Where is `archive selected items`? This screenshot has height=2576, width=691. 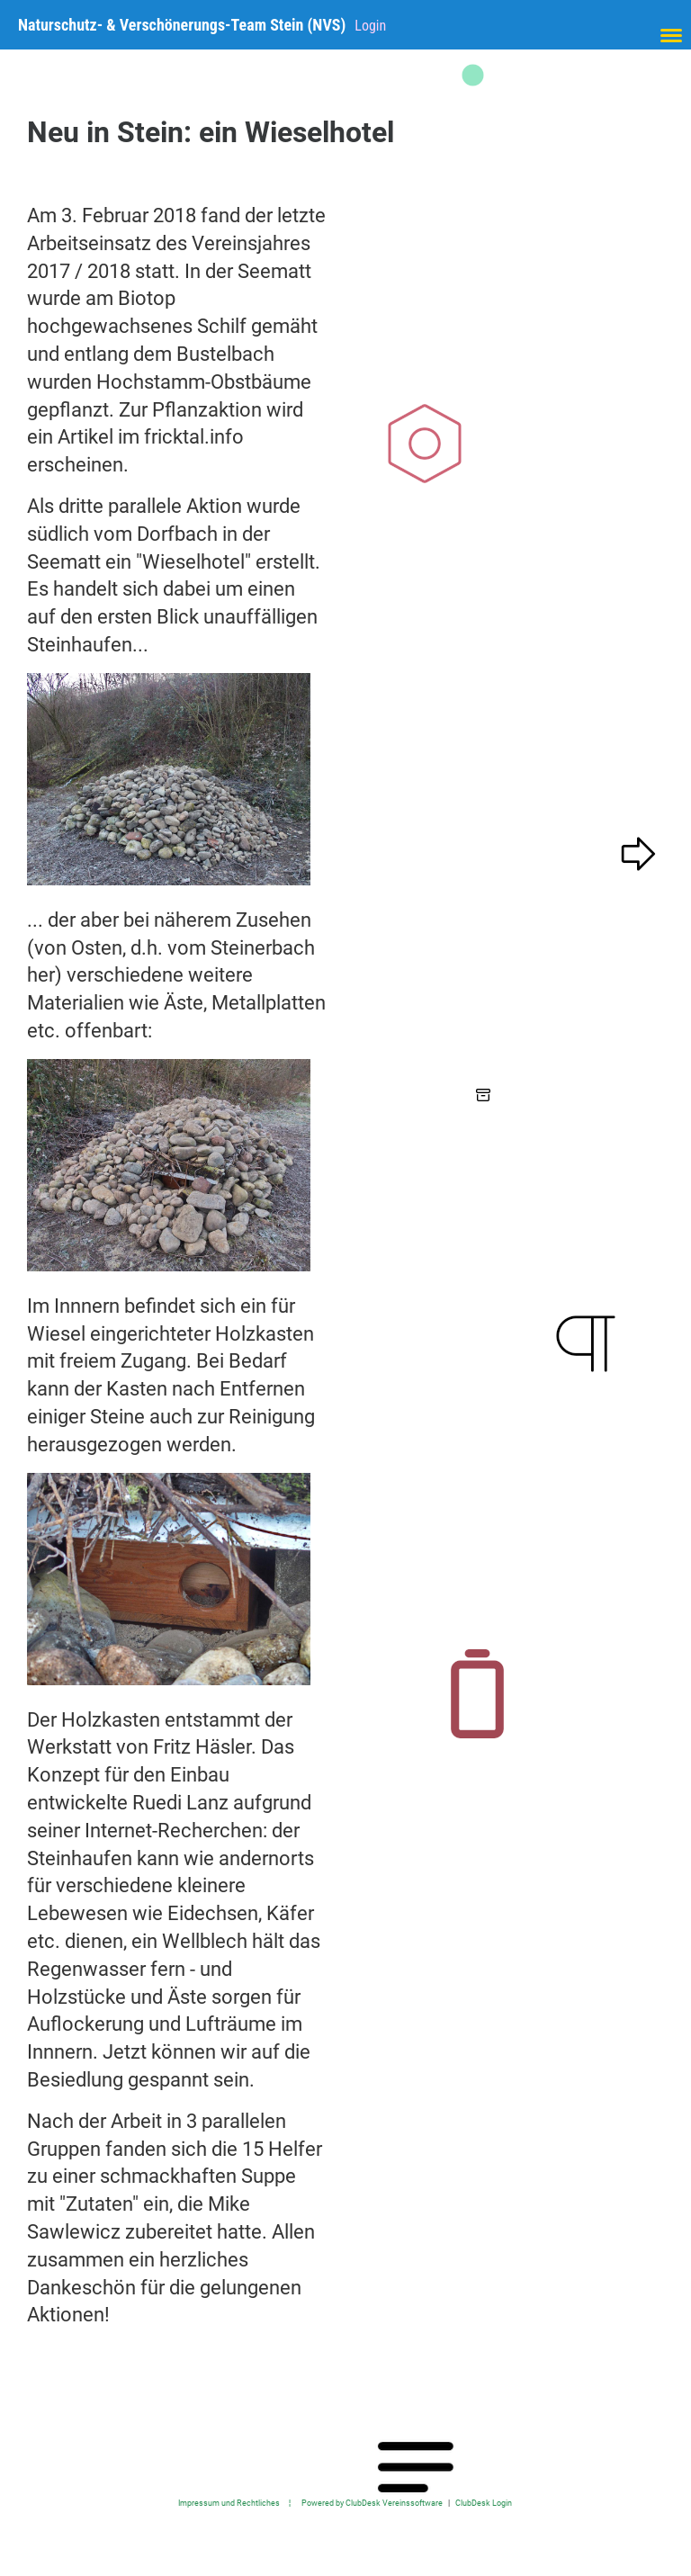 archive selected items is located at coordinates (483, 1095).